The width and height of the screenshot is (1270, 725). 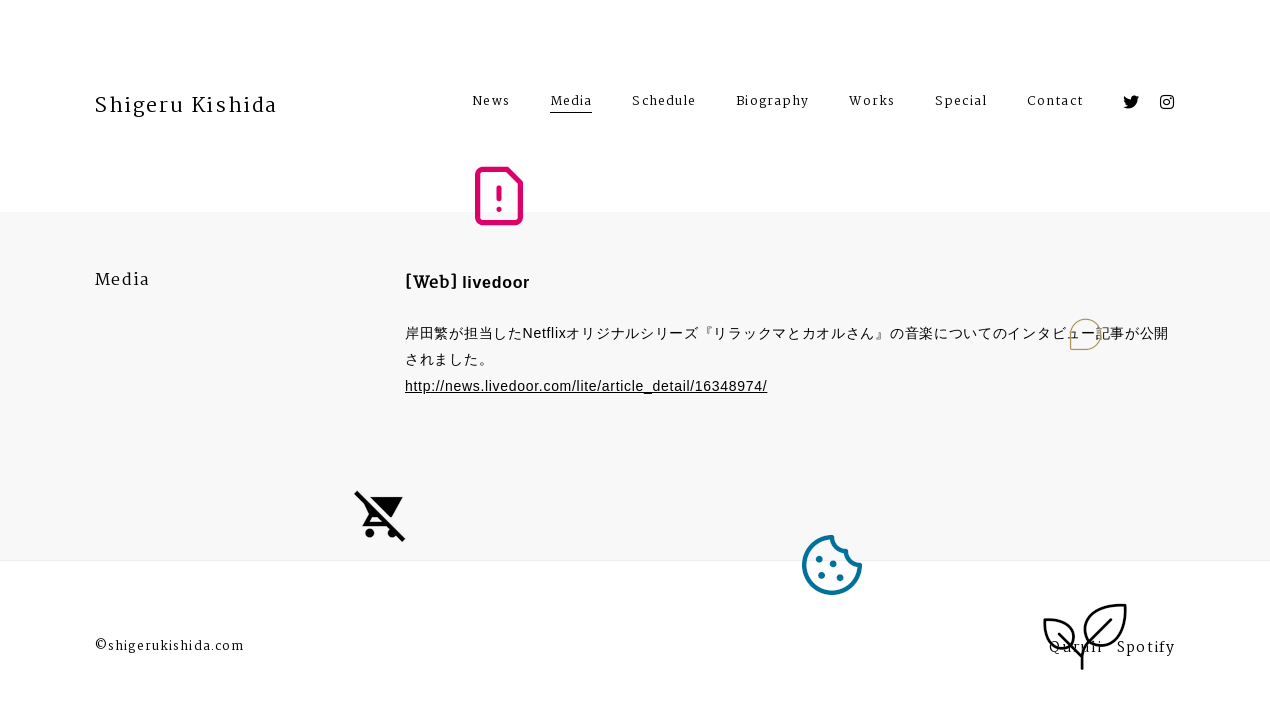 I want to click on indicates a file with an error or issue, so click(x=499, y=196).